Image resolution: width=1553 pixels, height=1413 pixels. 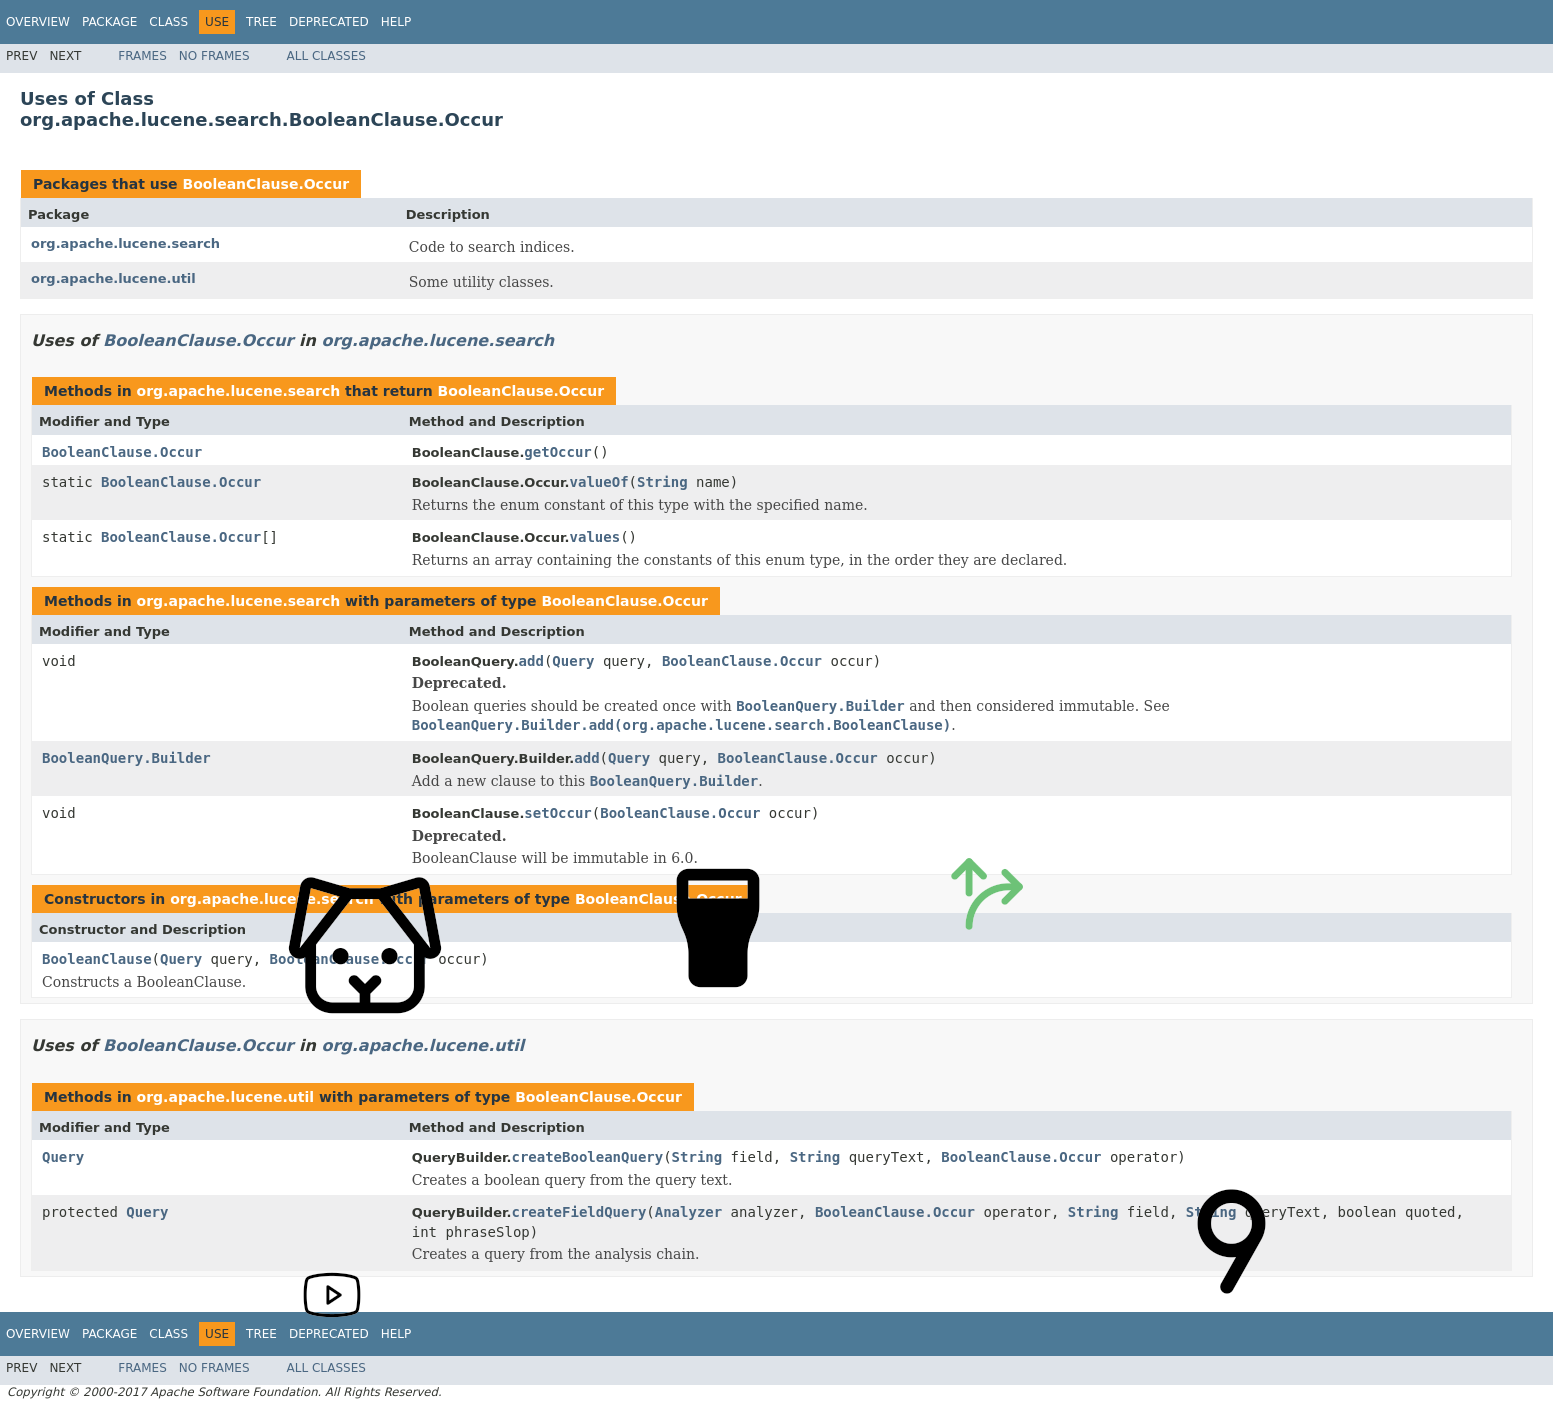 I want to click on open YouTube app, so click(x=332, y=1295).